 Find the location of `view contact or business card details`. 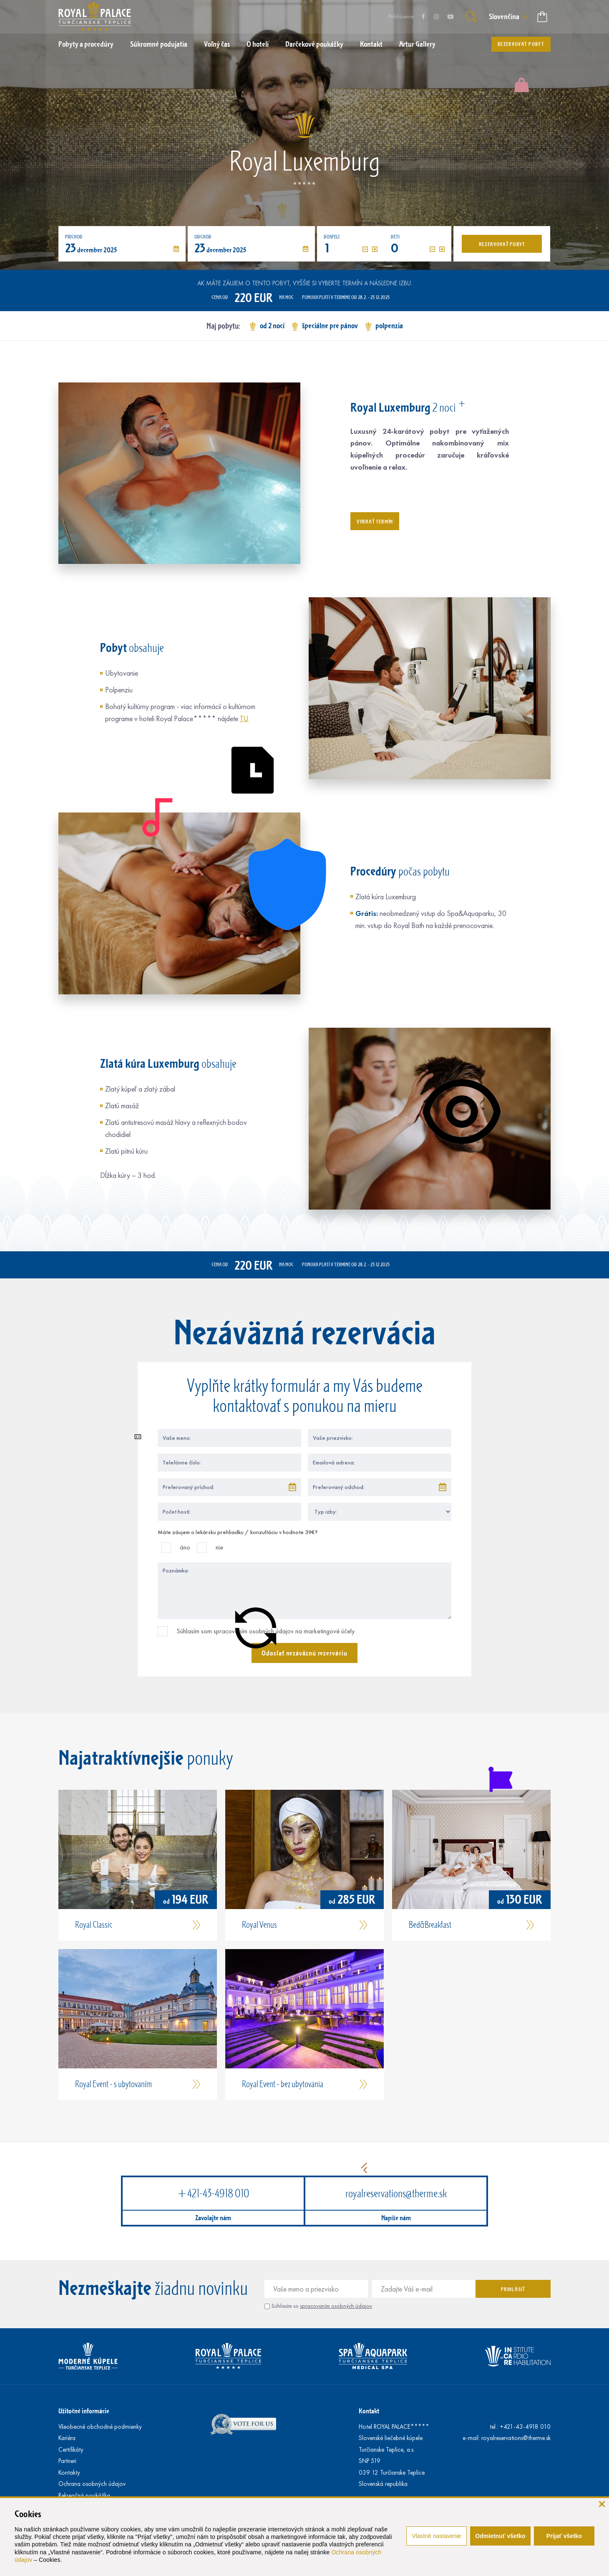

view contact or business card details is located at coordinates (138, 1436).